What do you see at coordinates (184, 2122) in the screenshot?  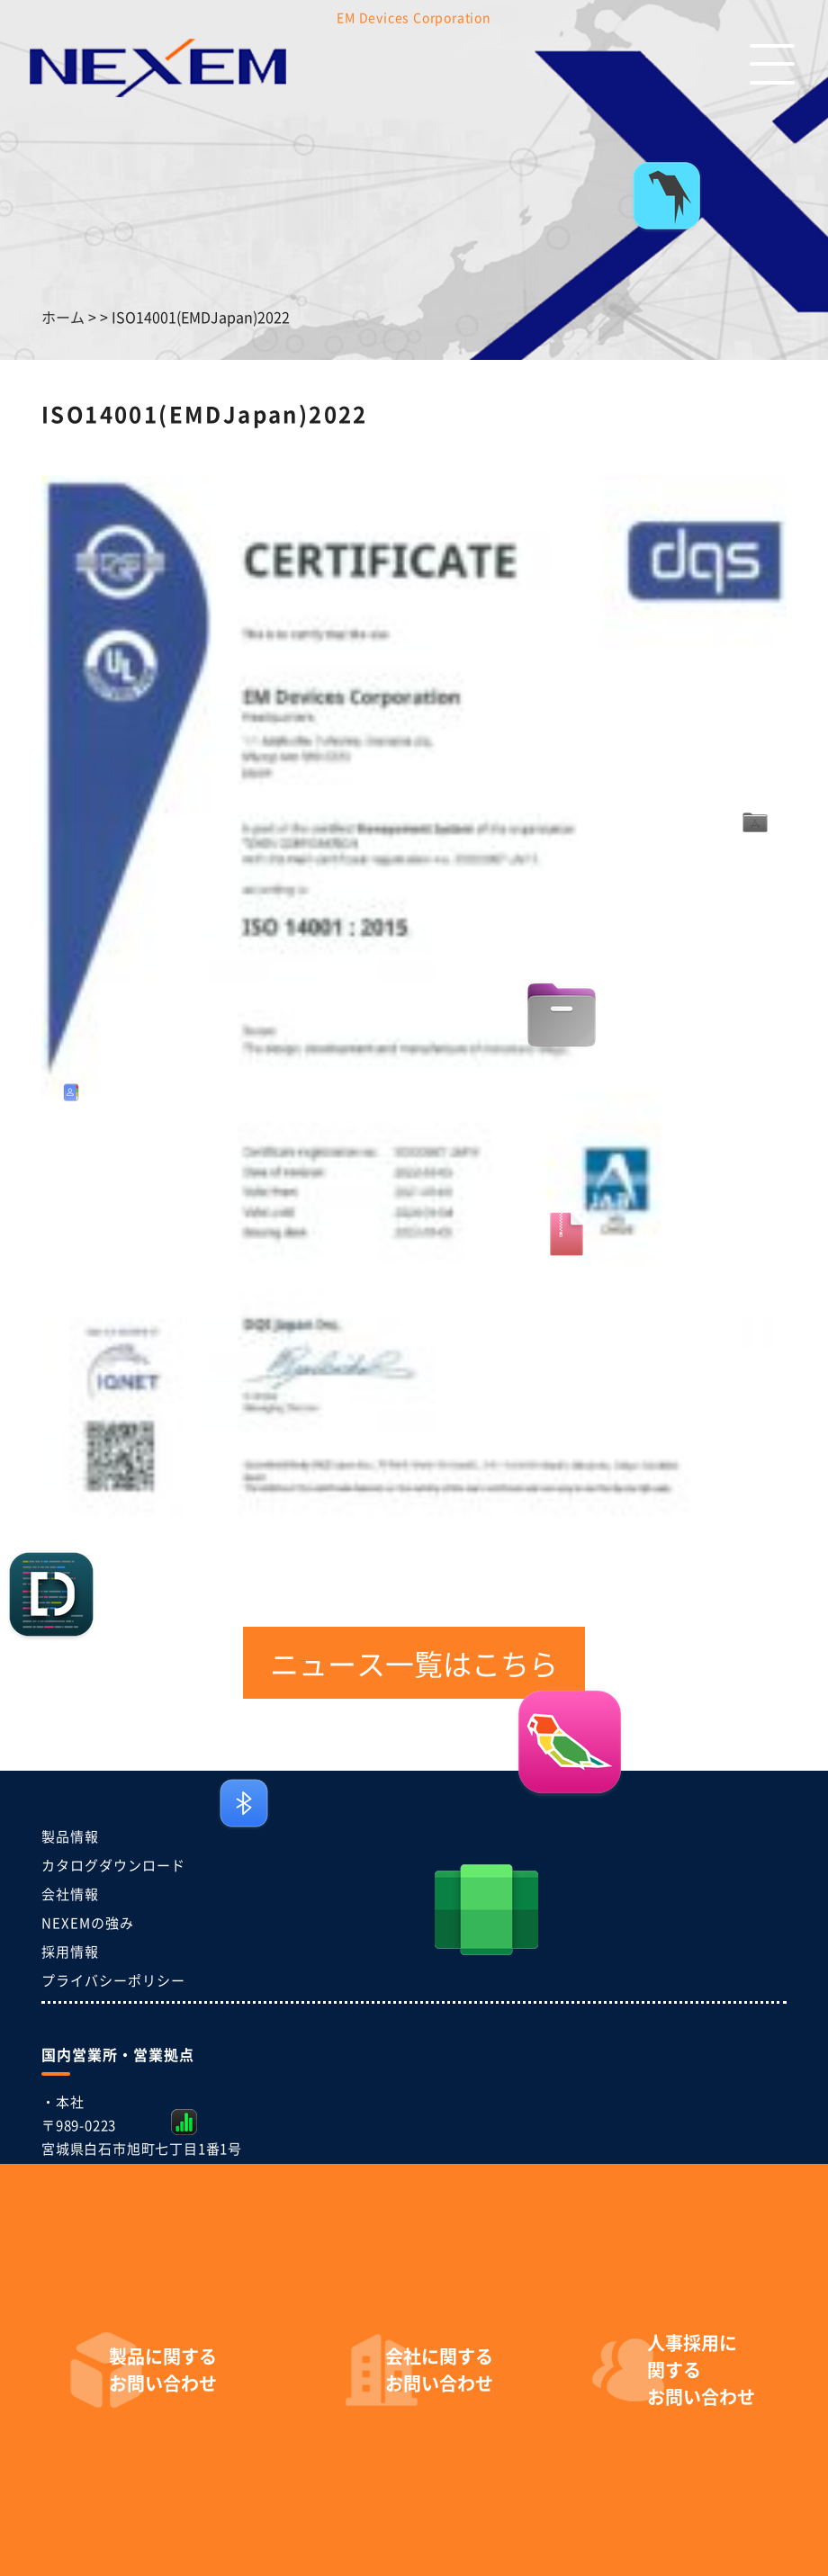 I see `open apple numbers spreadsheet app` at bounding box center [184, 2122].